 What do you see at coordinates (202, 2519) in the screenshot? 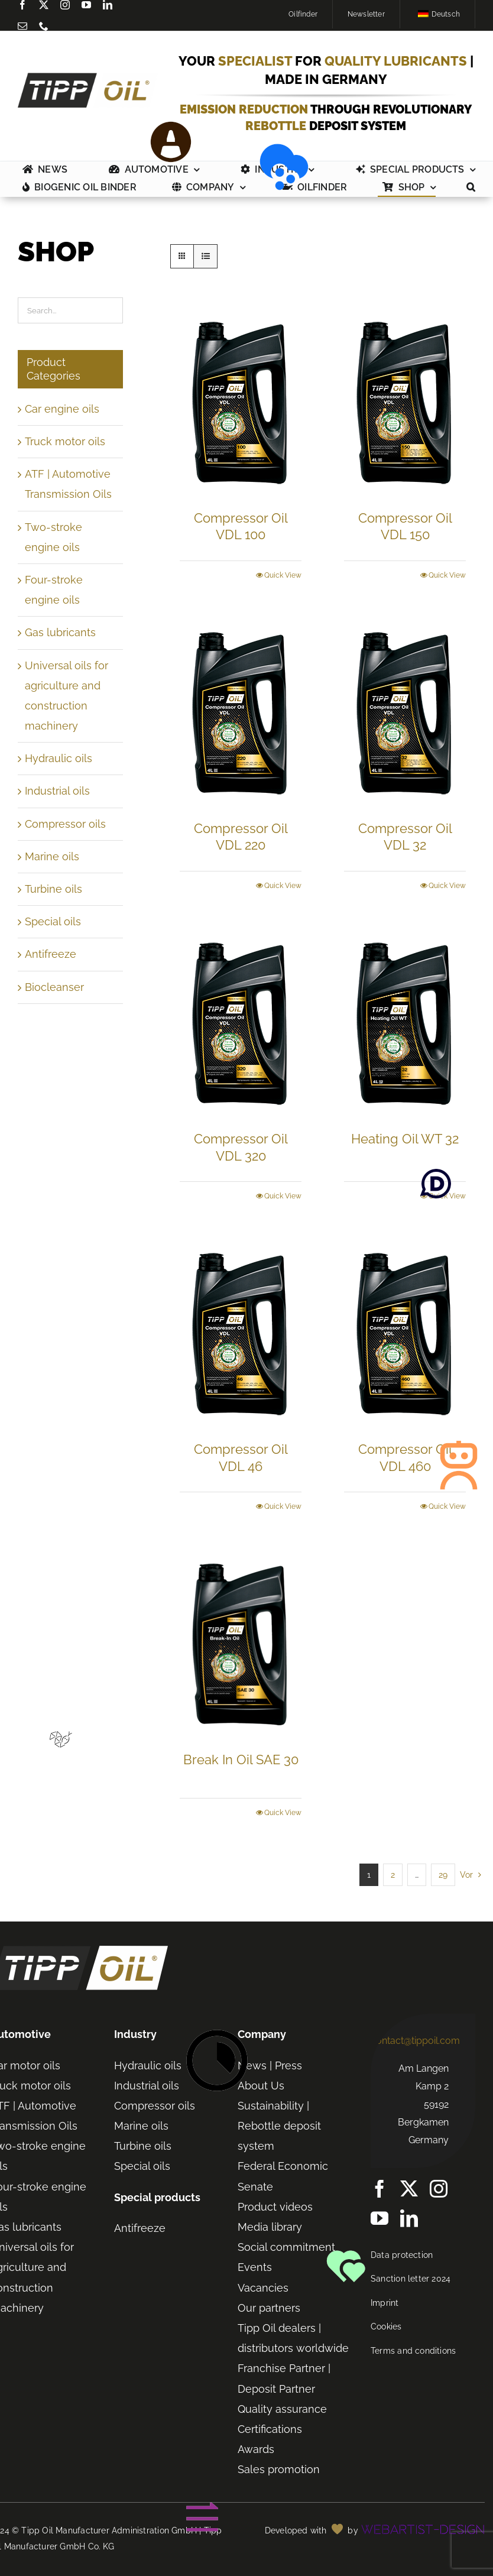
I see `play items in sequential order` at bounding box center [202, 2519].